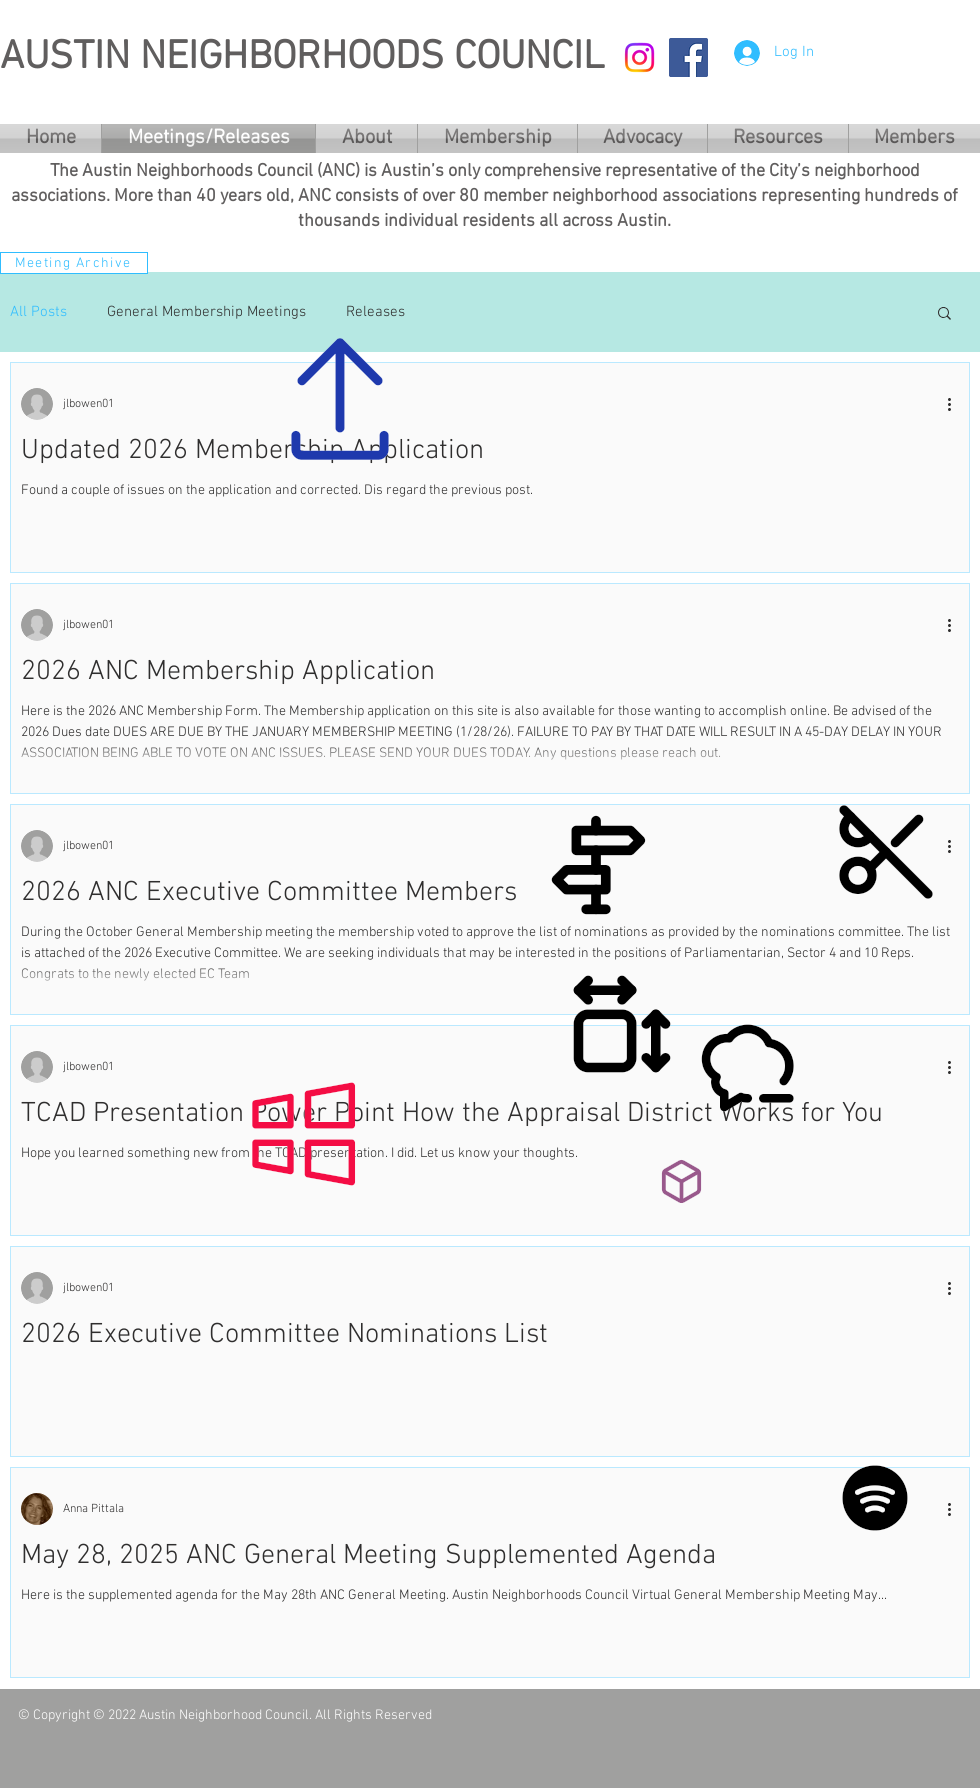 This screenshot has width=980, height=1788. Describe the element at coordinates (308, 1134) in the screenshot. I see `open windows start menu` at that location.